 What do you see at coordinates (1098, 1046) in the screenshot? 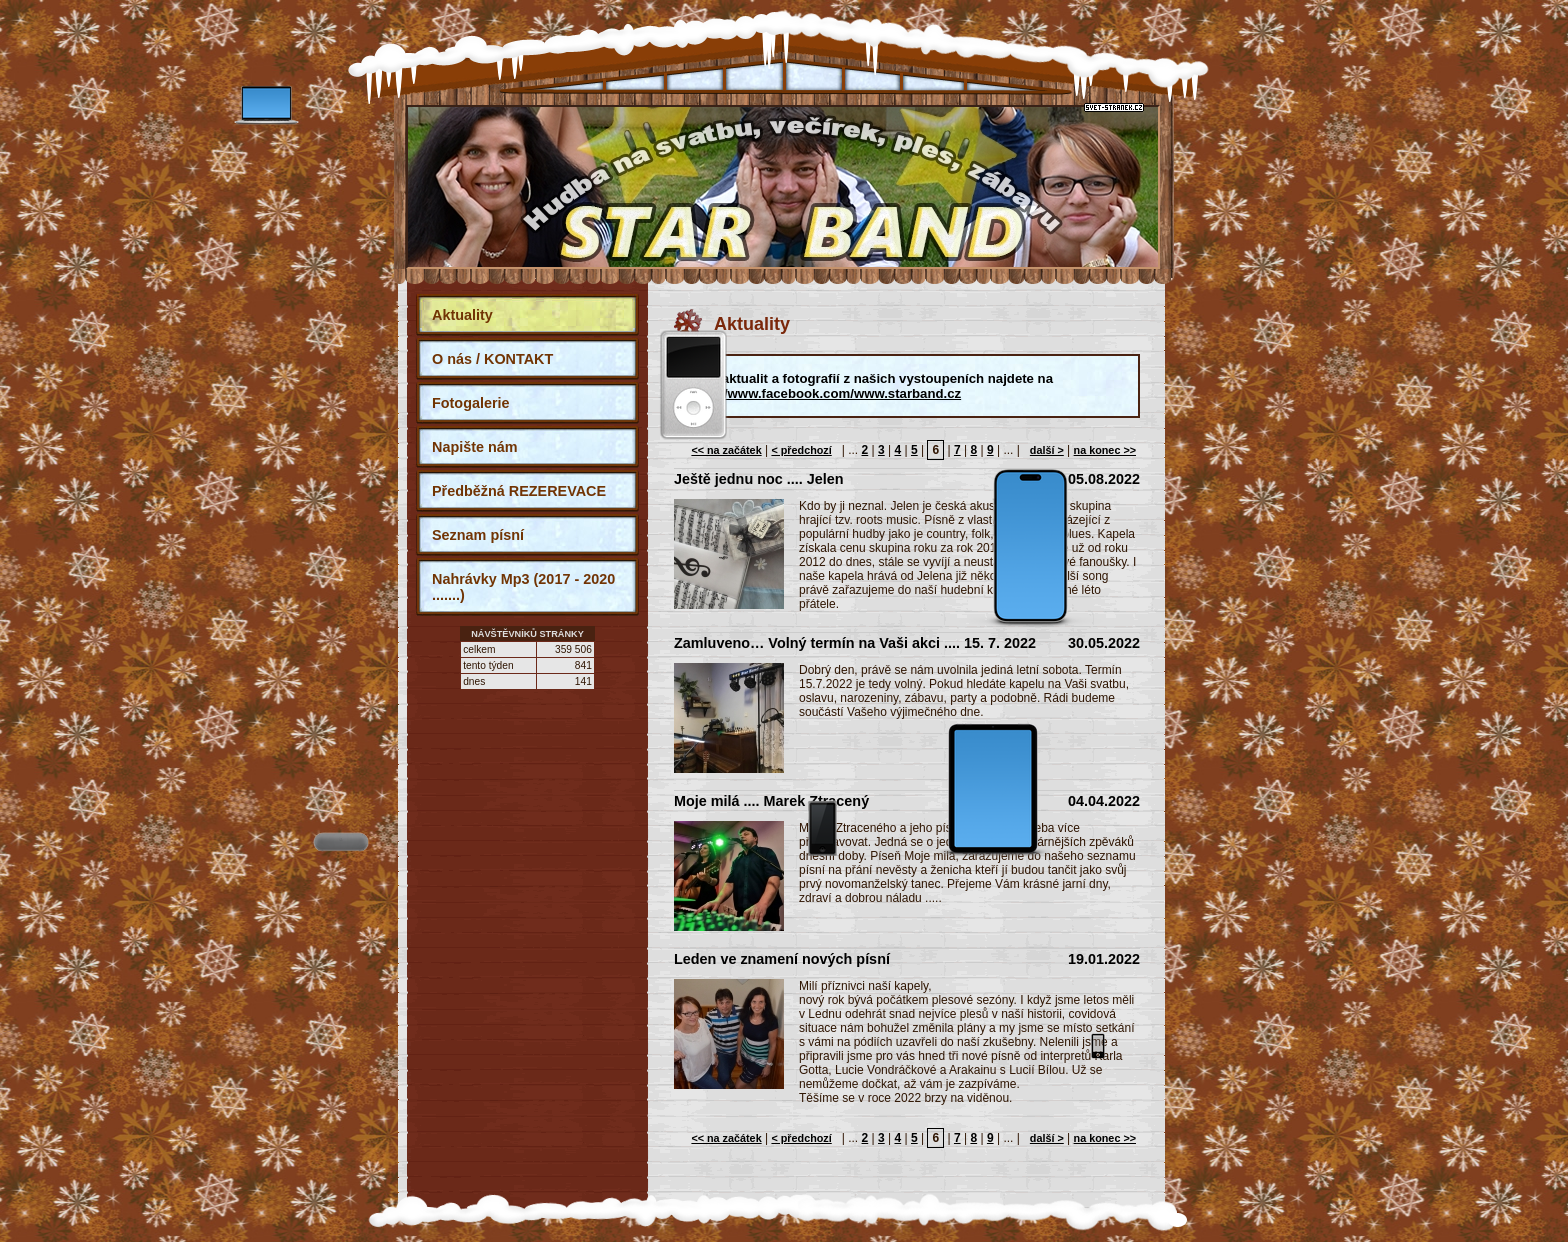
I see `iPod Nano device connected to your Mac` at bounding box center [1098, 1046].